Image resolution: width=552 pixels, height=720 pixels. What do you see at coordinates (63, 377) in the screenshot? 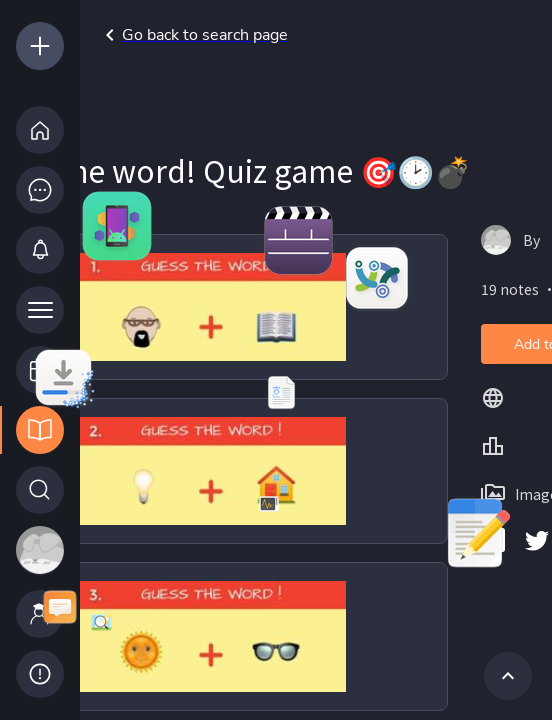
I see `open varia download manager` at bounding box center [63, 377].